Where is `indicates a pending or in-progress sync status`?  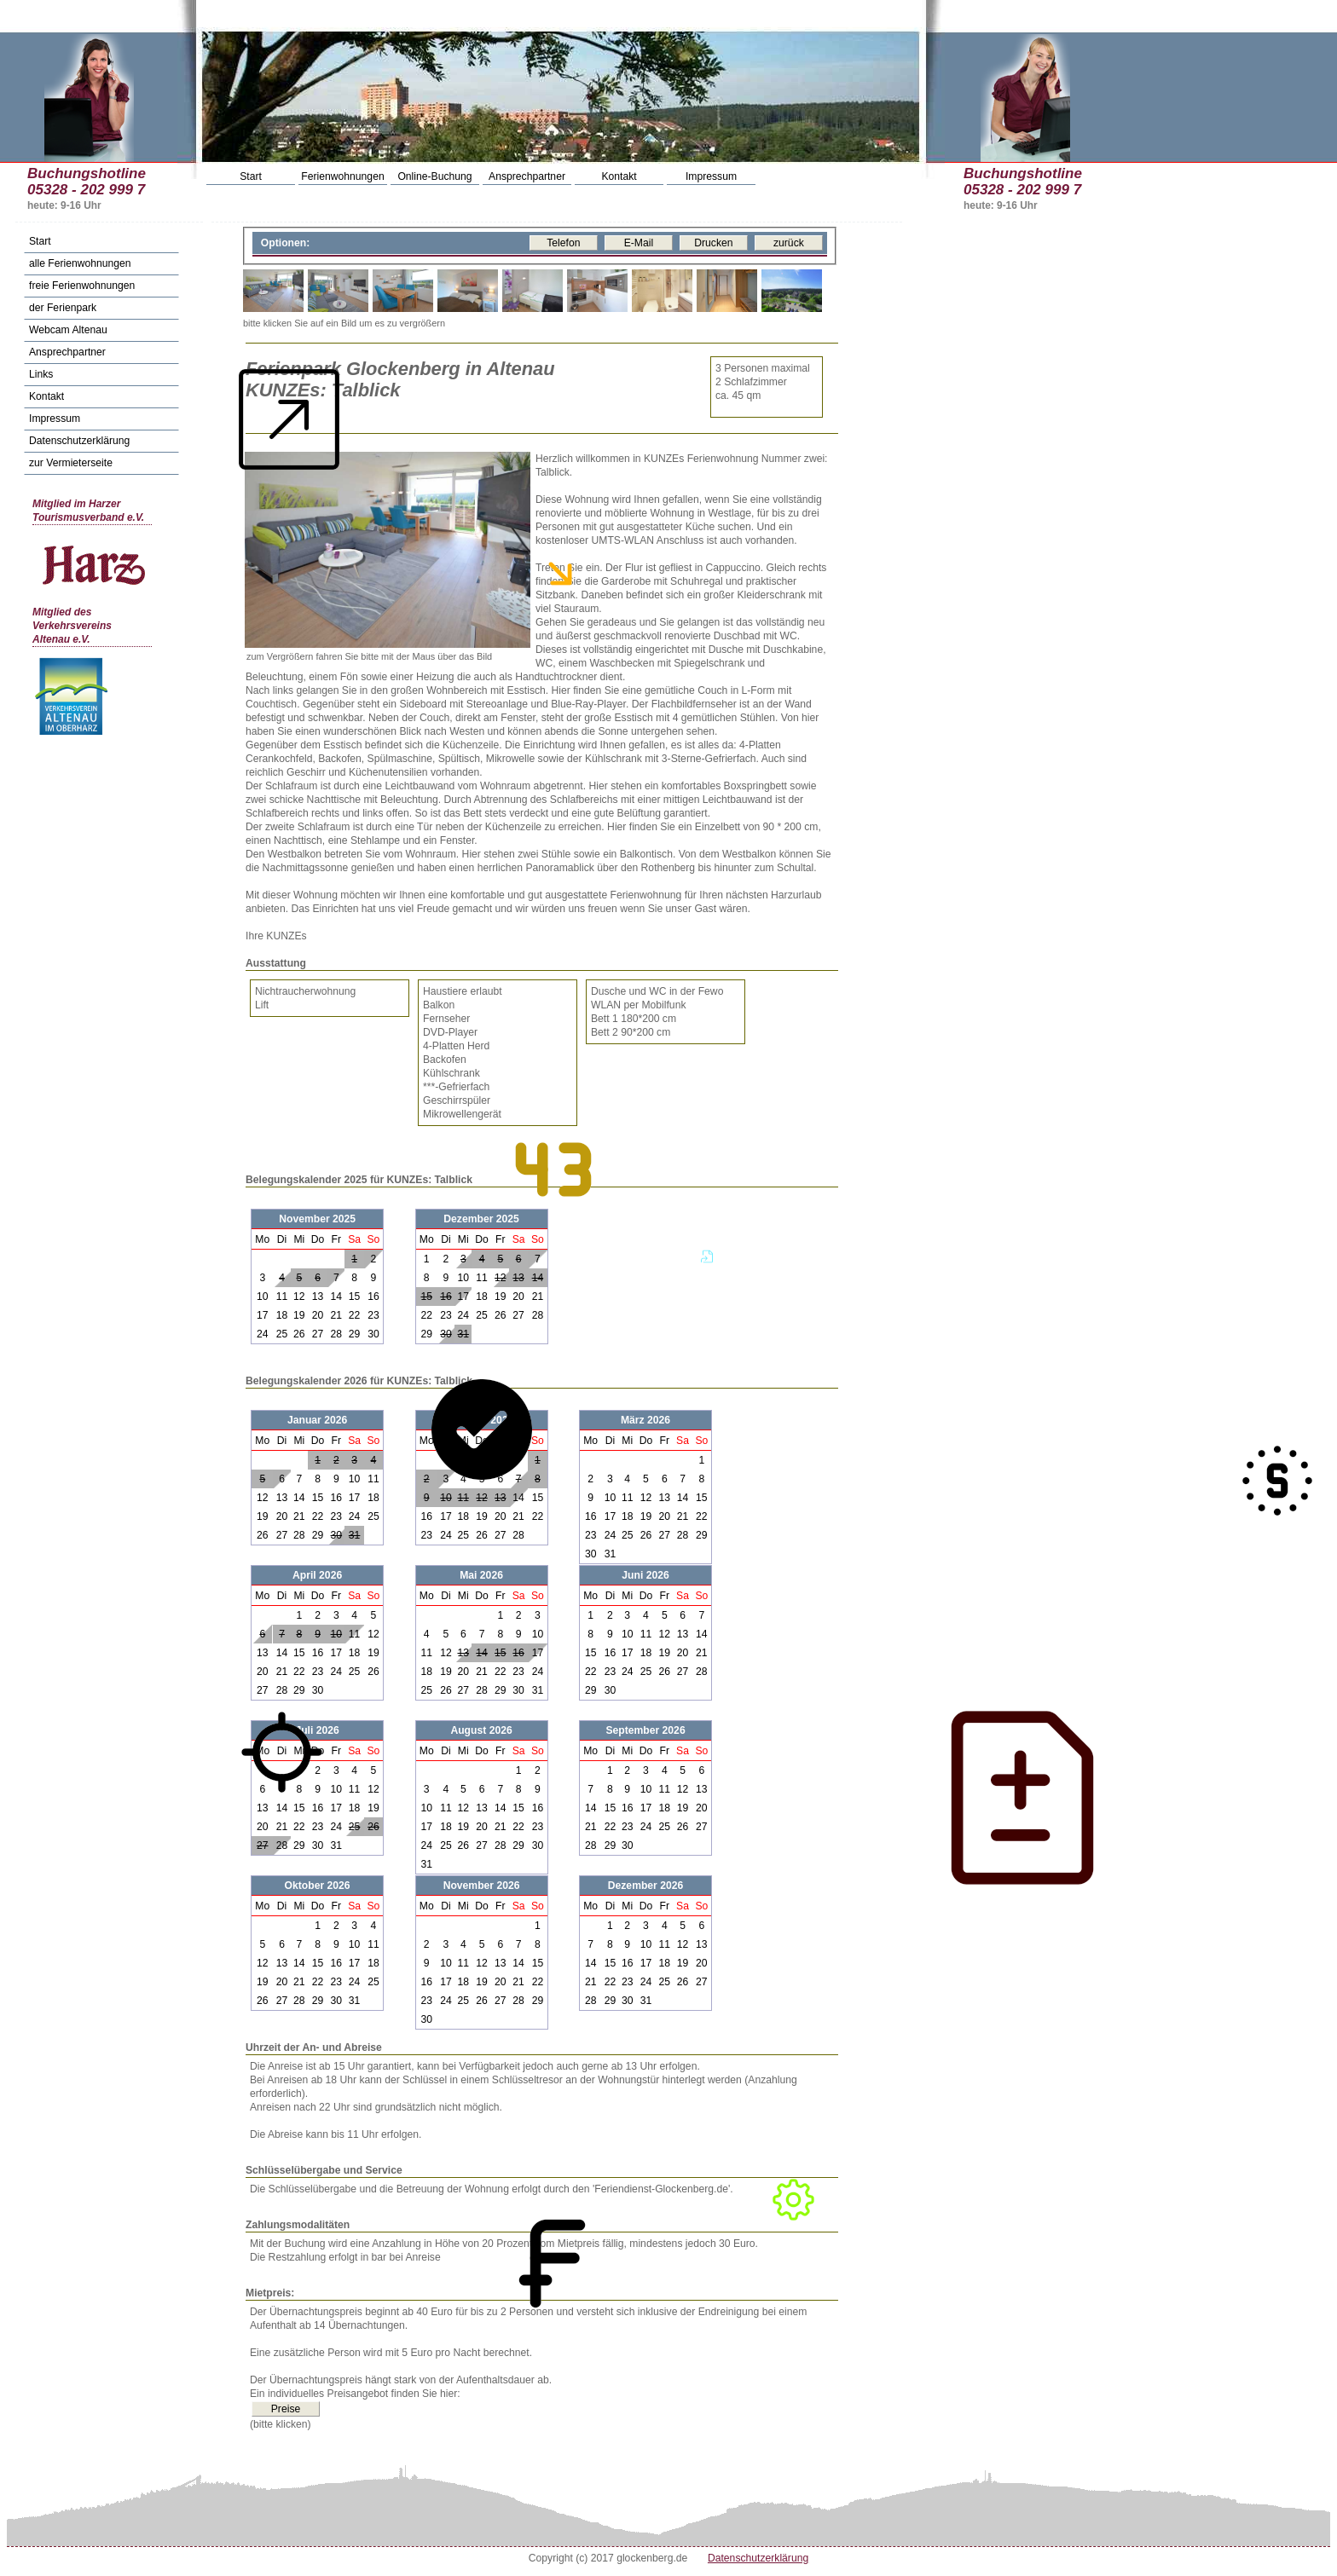 indicates a pending or in-progress sync status is located at coordinates (1277, 1481).